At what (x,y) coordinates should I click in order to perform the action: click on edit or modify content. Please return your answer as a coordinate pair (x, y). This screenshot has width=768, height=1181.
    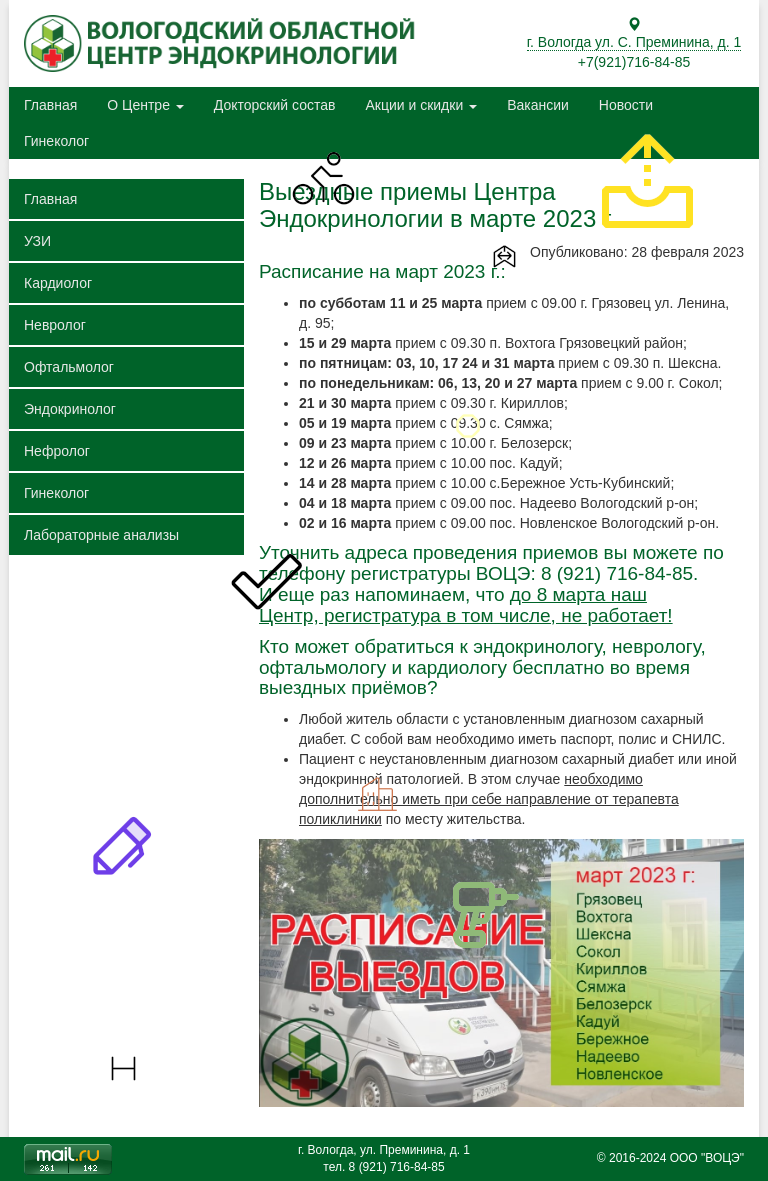
    Looking at the image, I should click on (121, 847).